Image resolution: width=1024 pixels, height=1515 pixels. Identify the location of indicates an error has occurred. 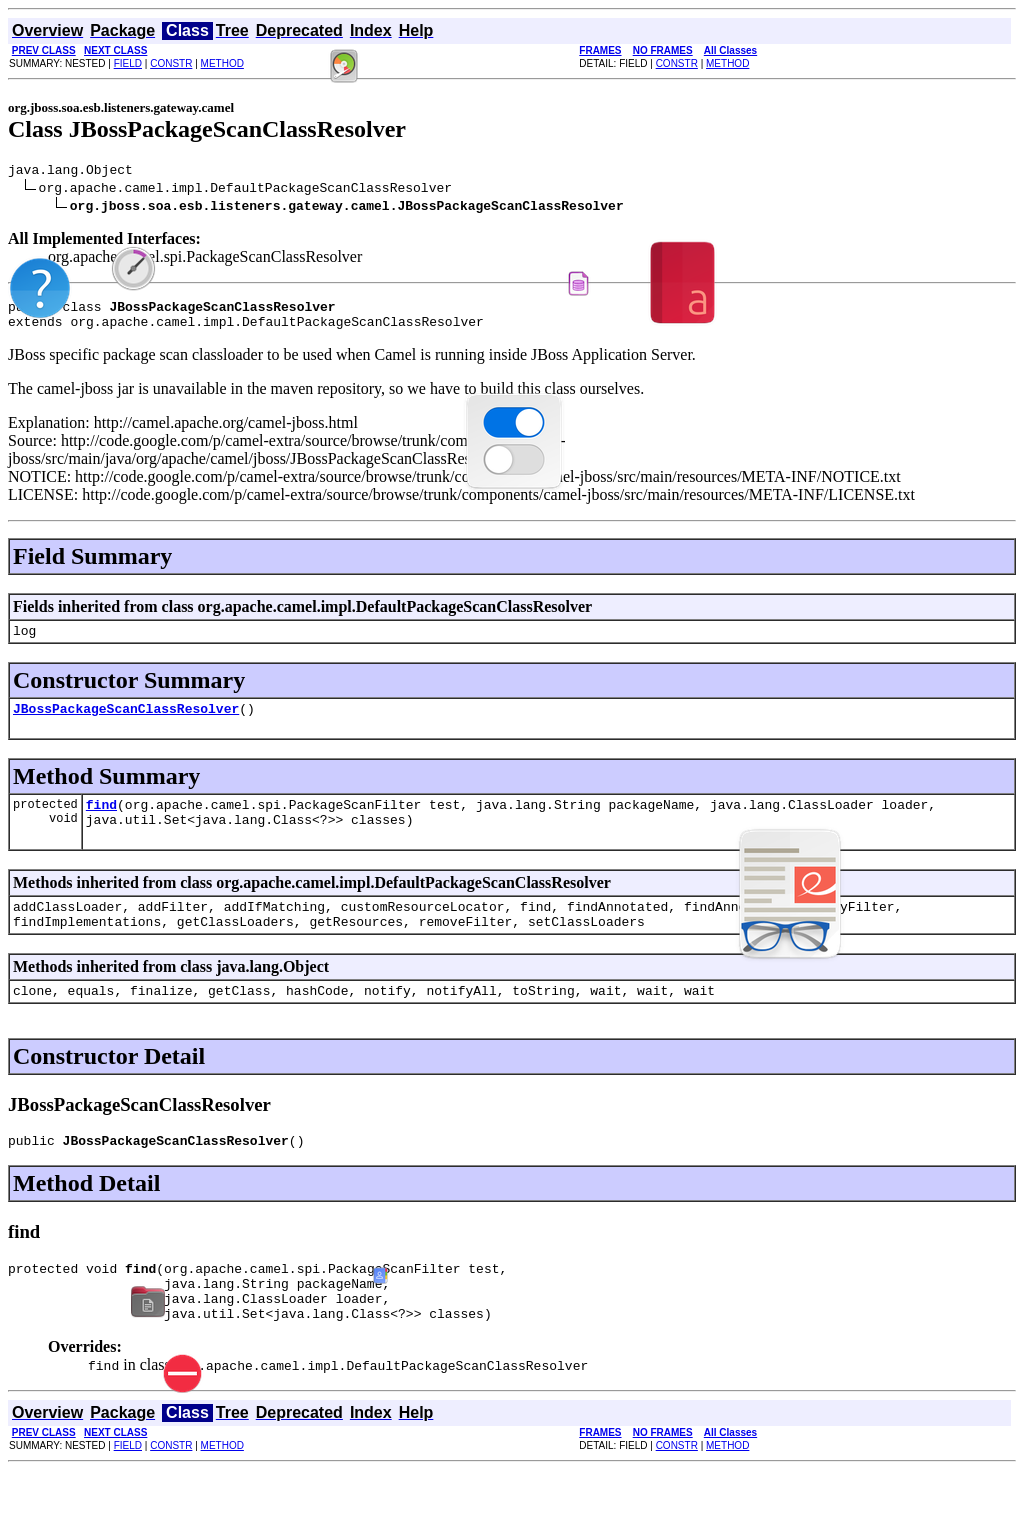
(182, 1373).